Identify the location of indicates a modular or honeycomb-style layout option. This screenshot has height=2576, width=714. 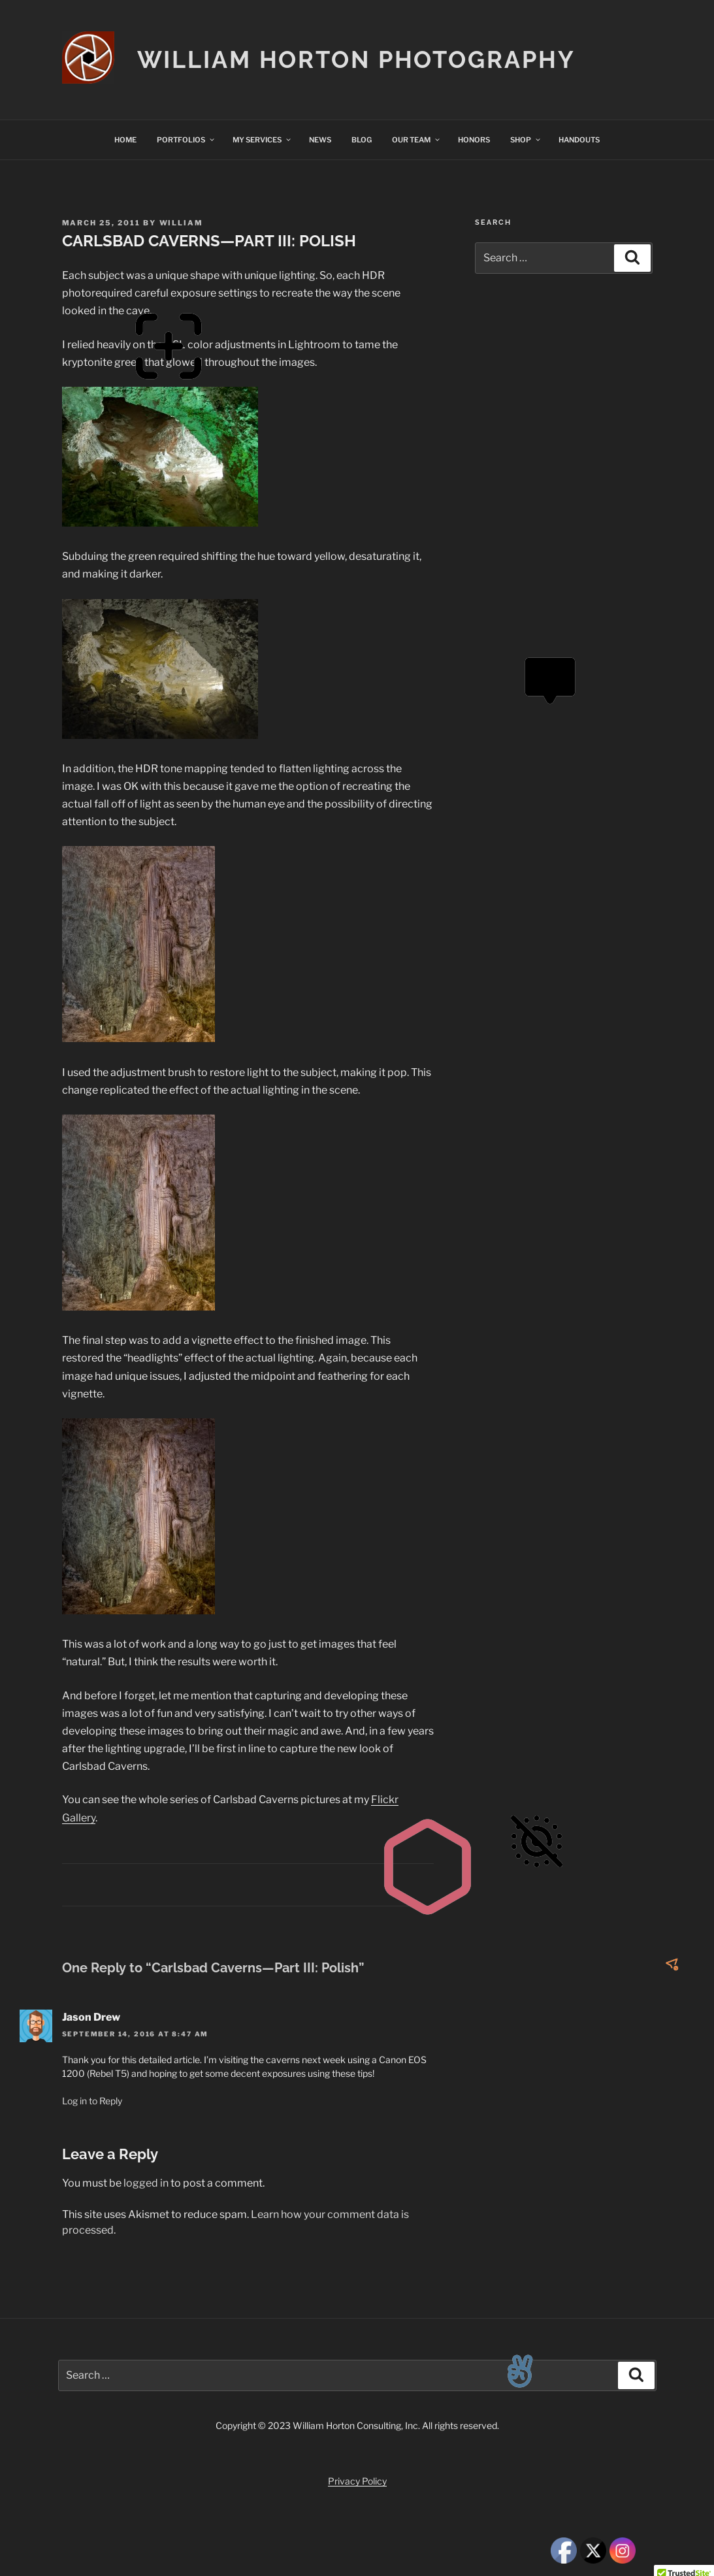
(427, 1867).